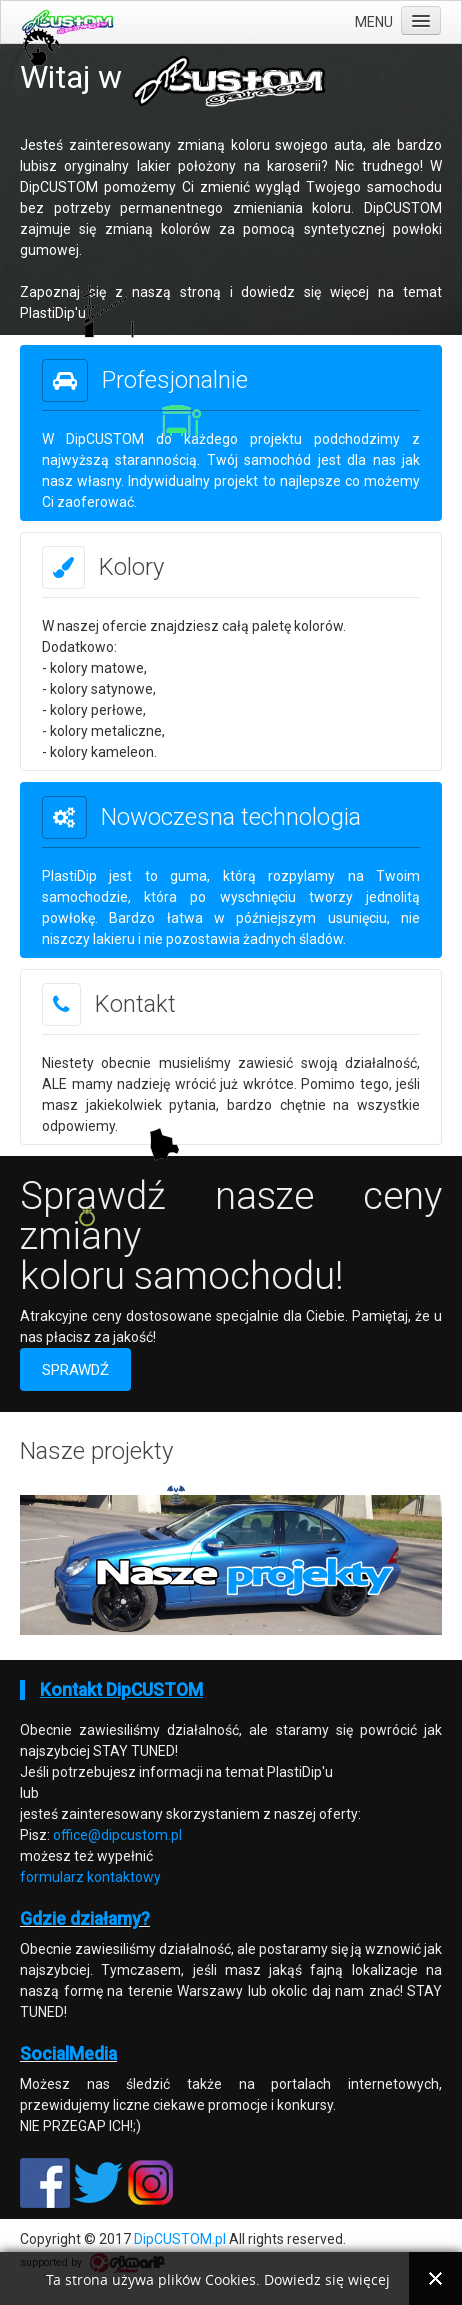  I want to click on indicates a railroad crossing ahead, so click(107, 311).